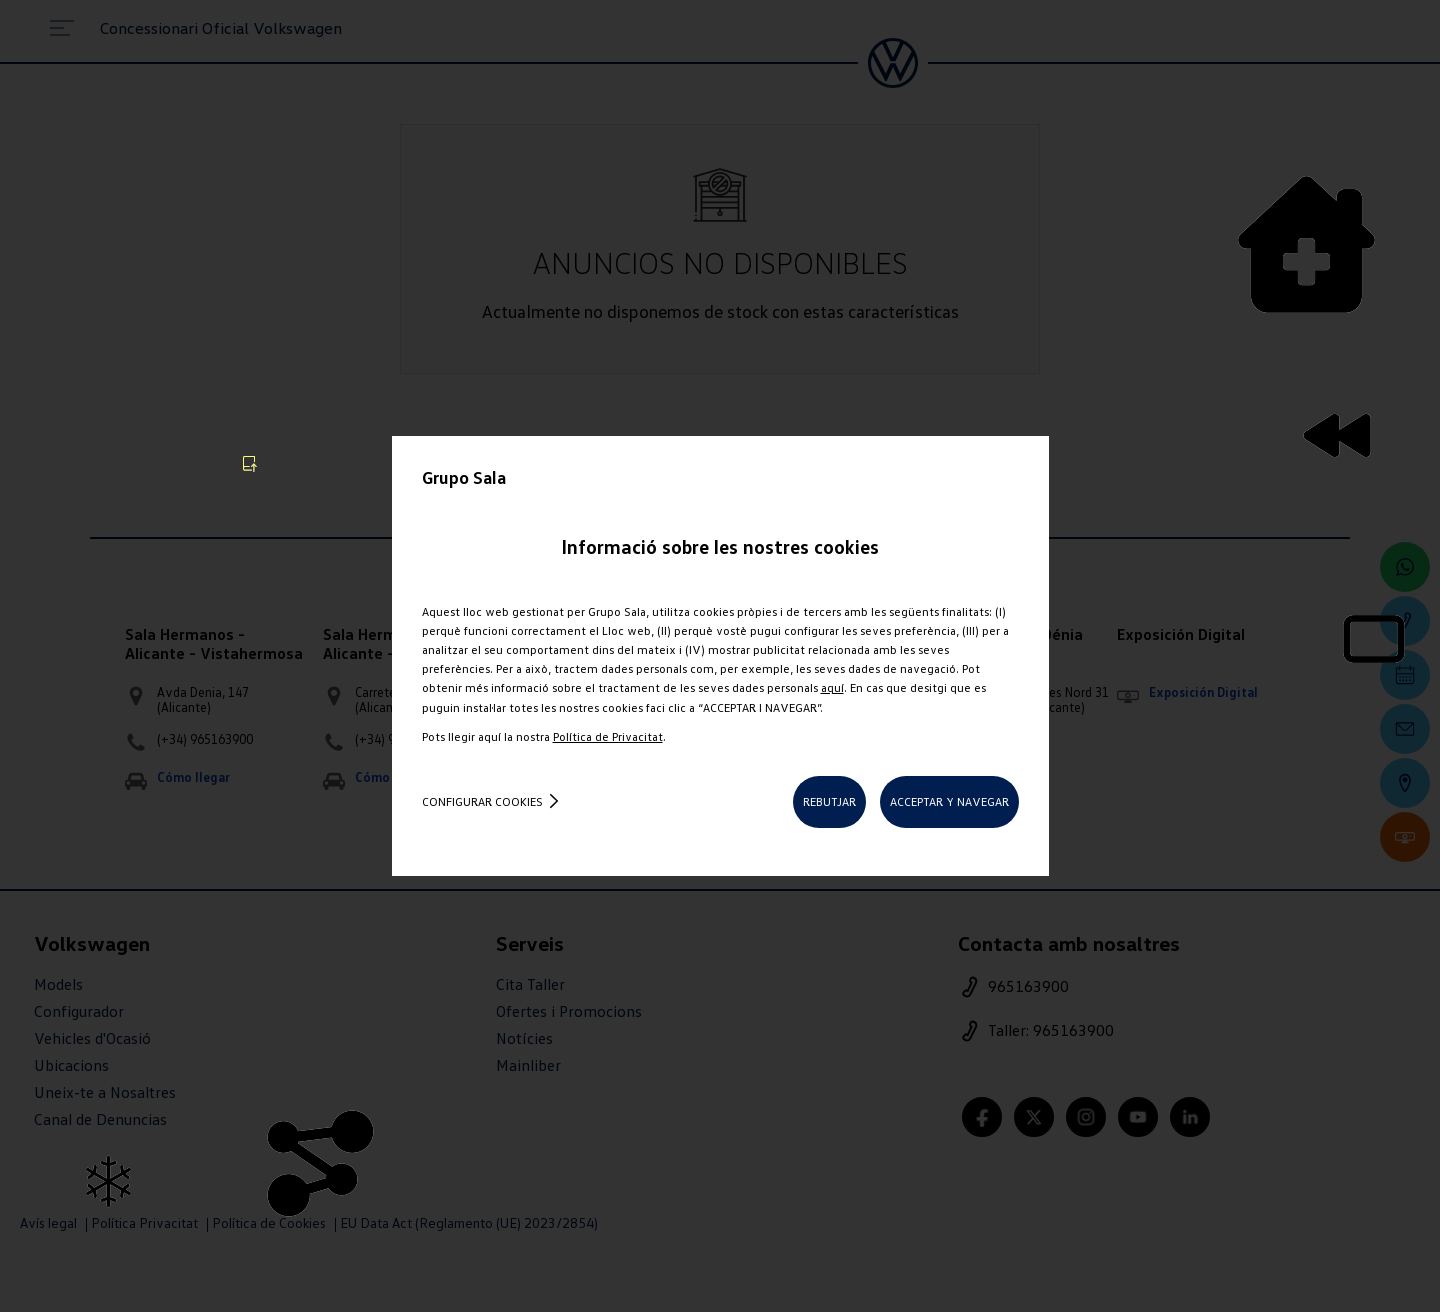 The image size is (1440, 1312). What do you see at coordinates (1306, 244) in the screenshot?
I see `access medical or healthcare services` at bounding box center [1306, 244].